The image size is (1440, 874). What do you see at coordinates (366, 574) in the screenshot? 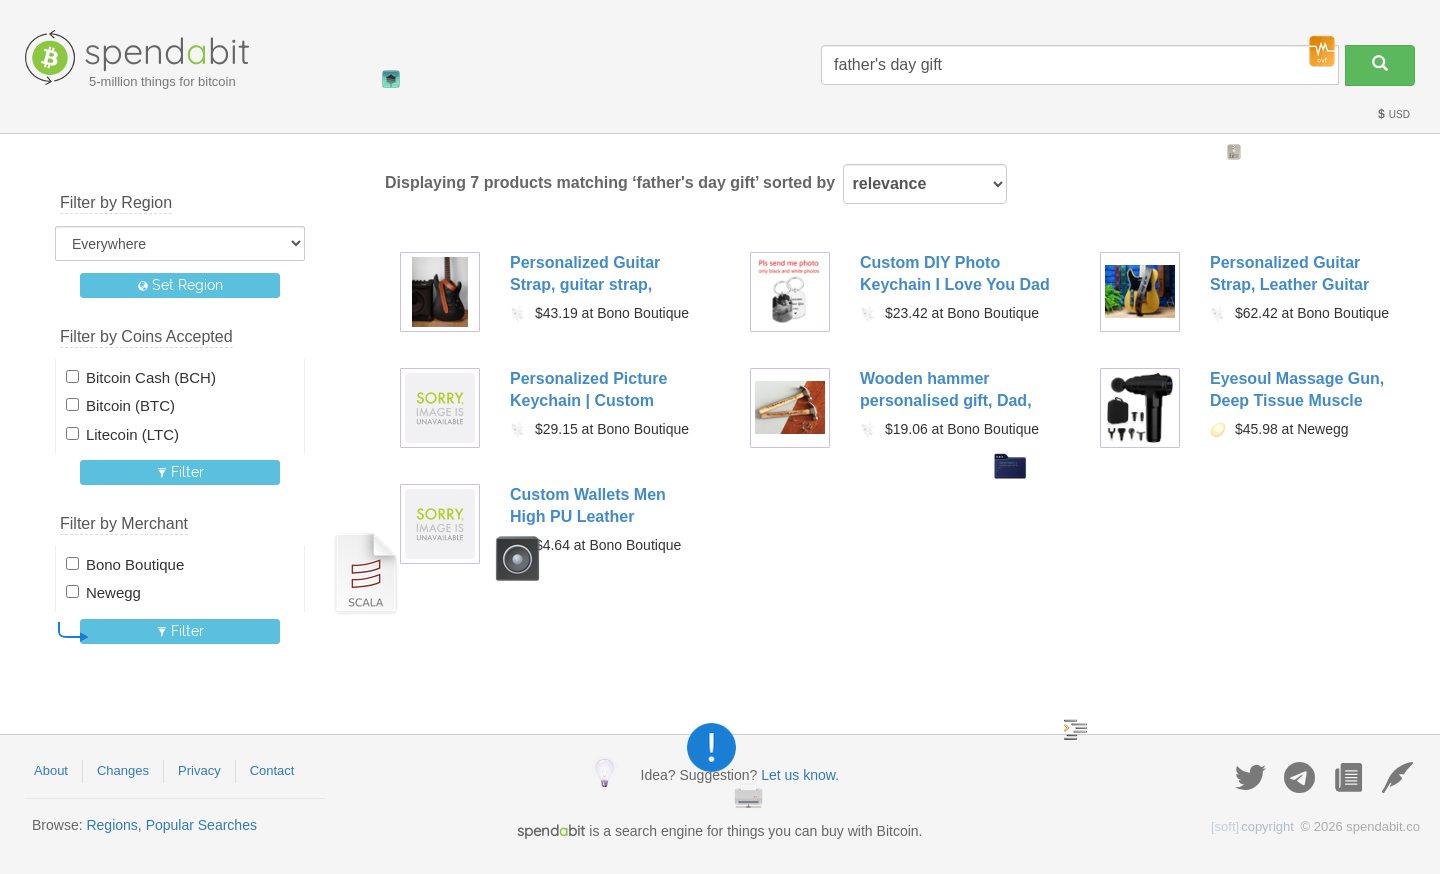
I see `a scala source code file` at bounding box center [366, 574].